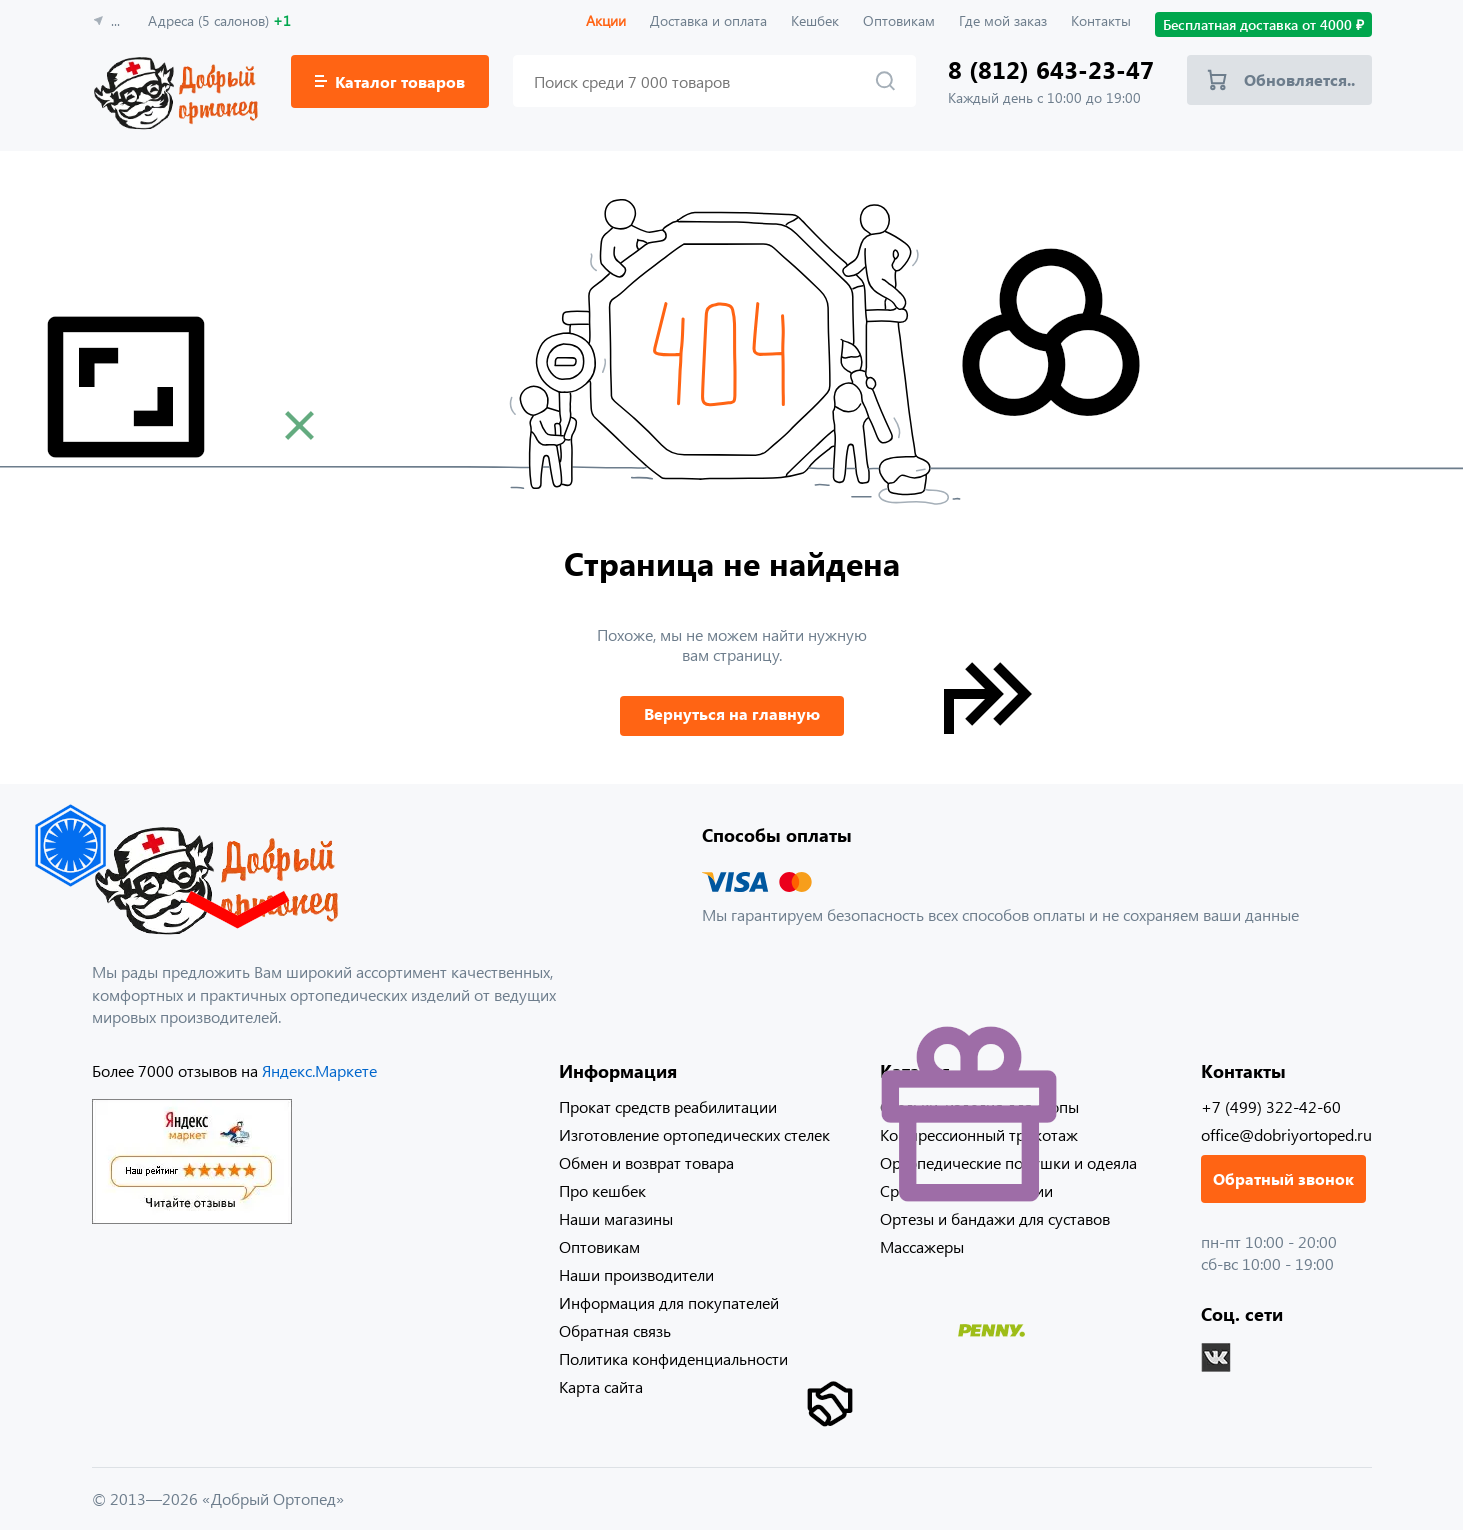  Describe the element at coordinates (70, 845) in the screenshot. I see `First Order logo from Star Wars franchise` at that location.